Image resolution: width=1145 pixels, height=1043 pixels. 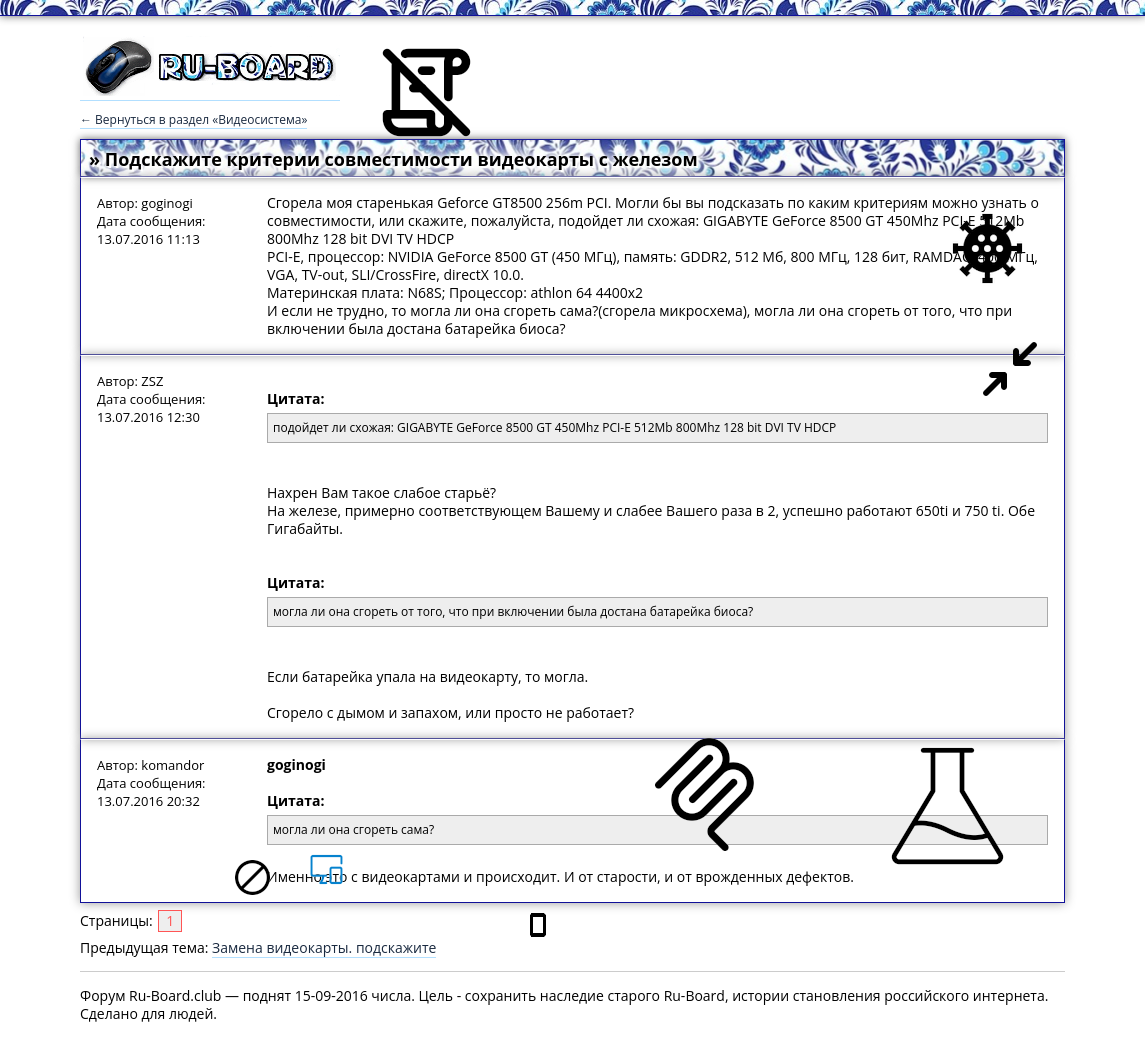 I want to click on access mobile device settings, so click(x=538, y=925).